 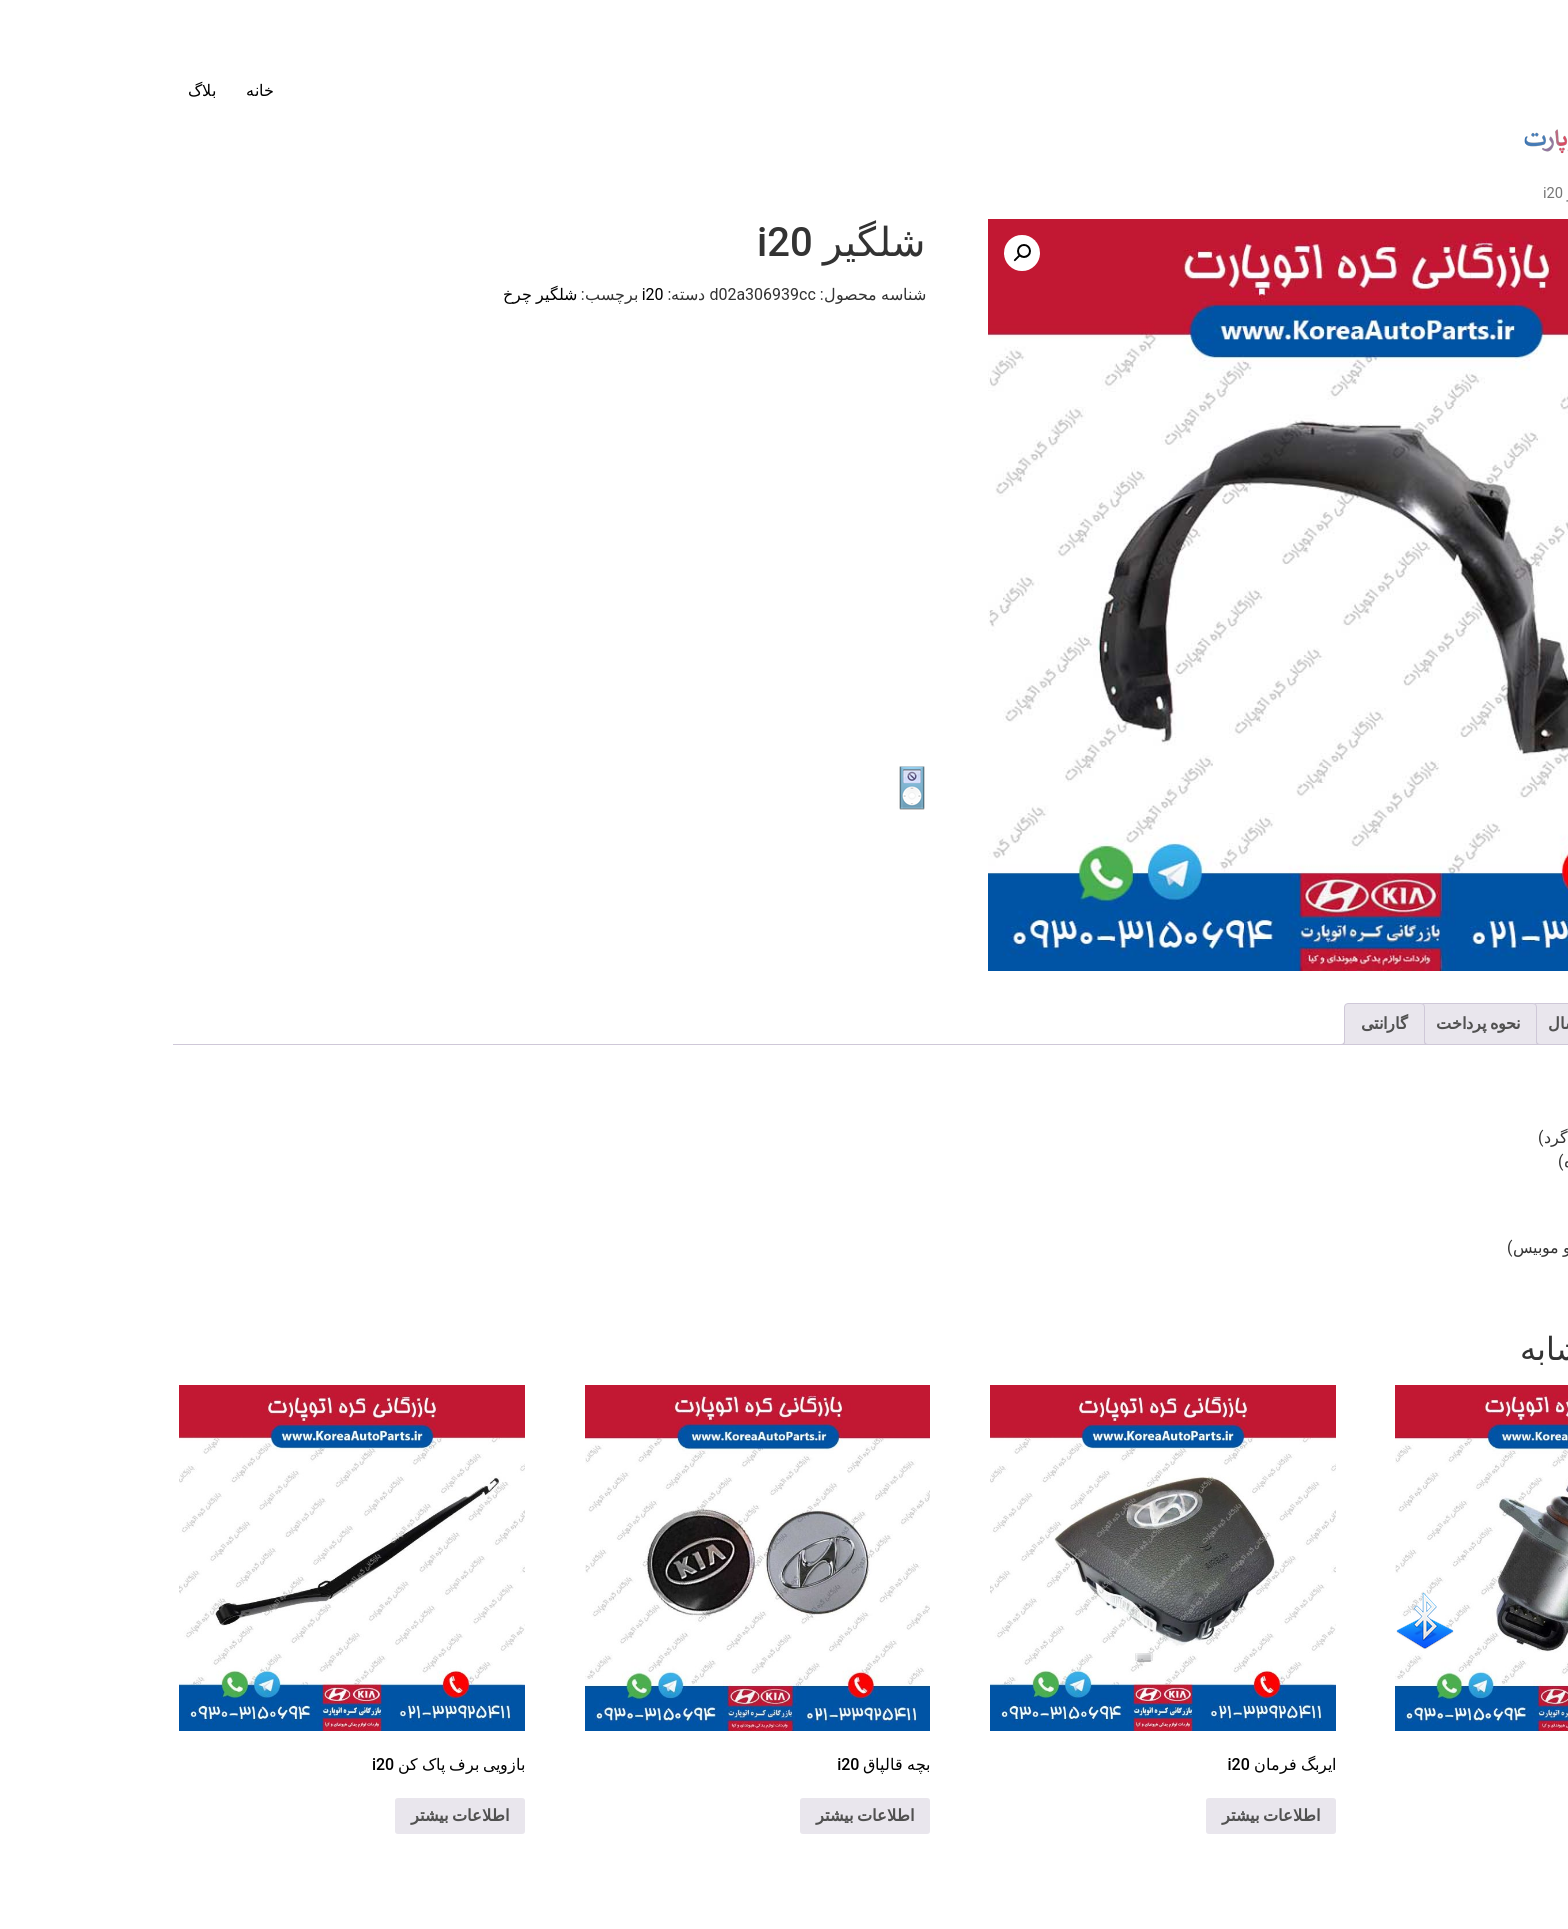 What do you see at coordinates (1144, 1657) in the screenshot?
I see `mac studio desktop computer` at bounding box center [1144, 1657].